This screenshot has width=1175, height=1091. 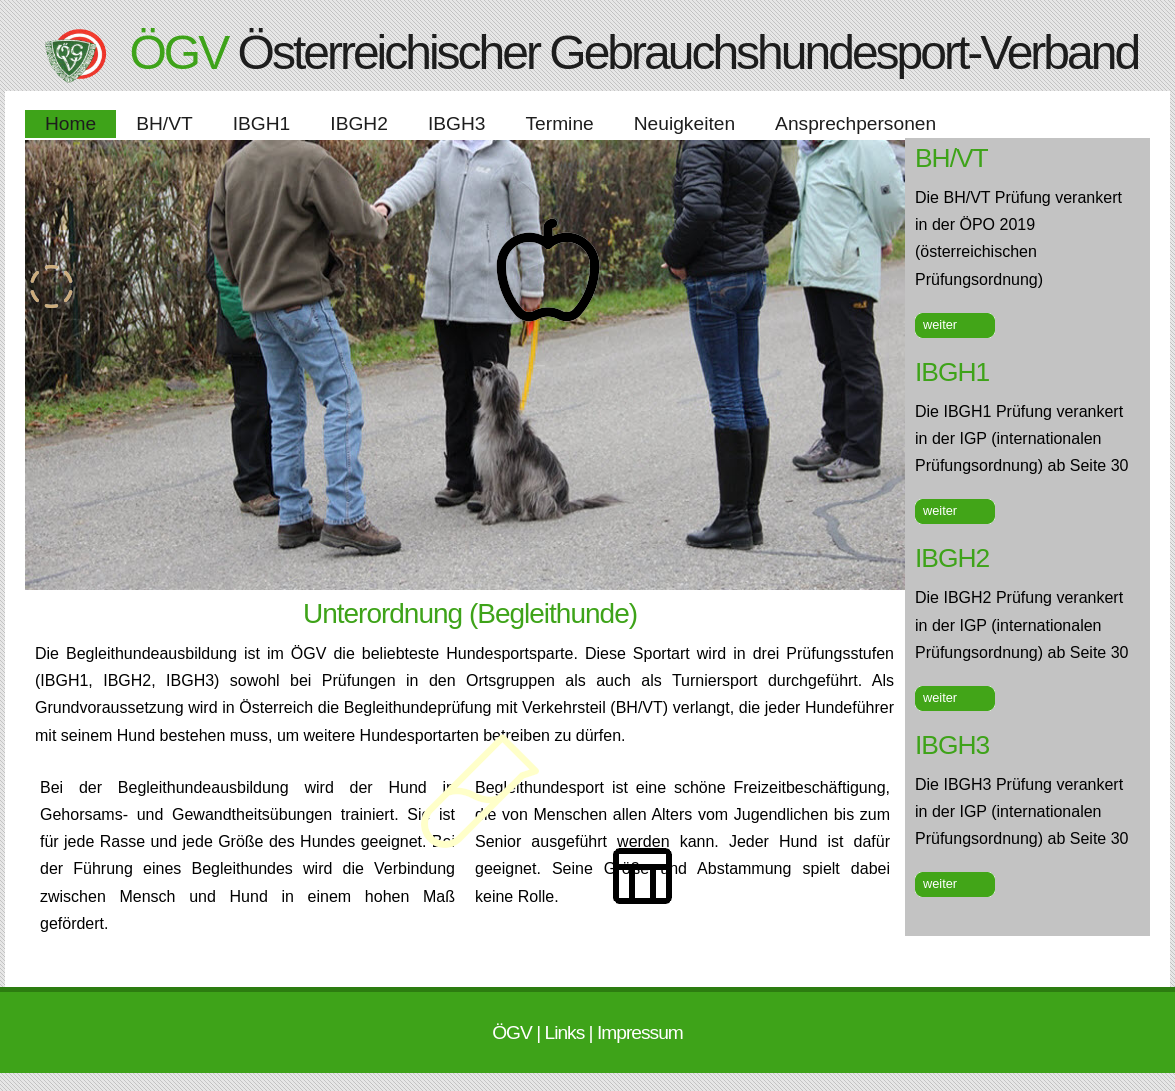 I want to click on access experimental or beta features, so click(x=478, y=791).